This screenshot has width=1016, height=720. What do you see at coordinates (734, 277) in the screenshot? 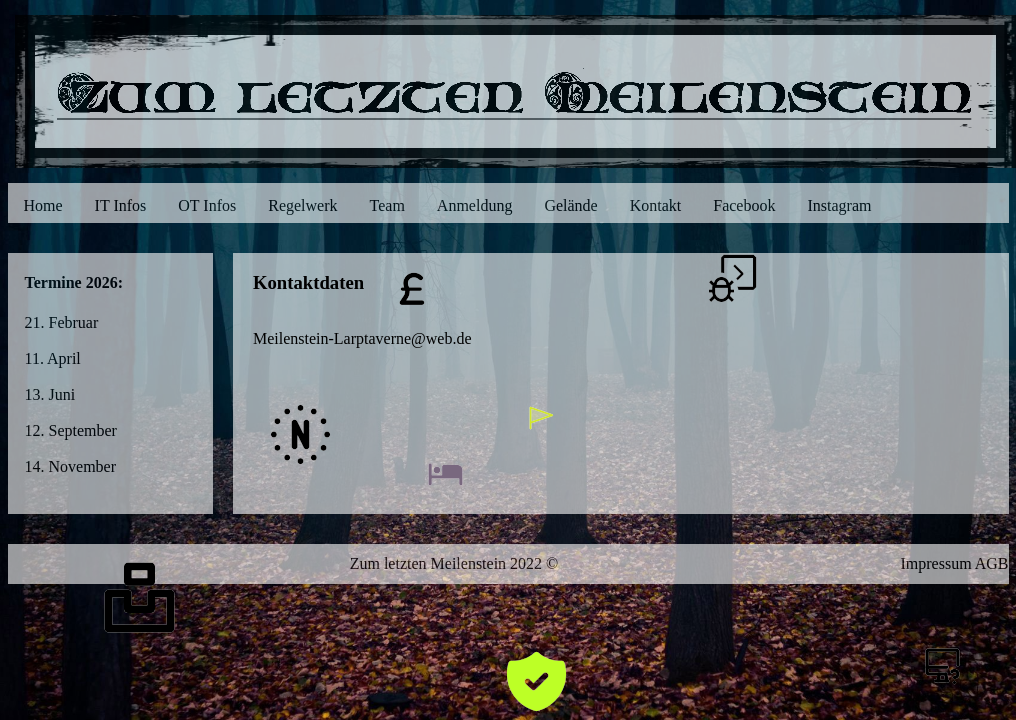
I see `open the debug console` at bounding box center [734, 277].